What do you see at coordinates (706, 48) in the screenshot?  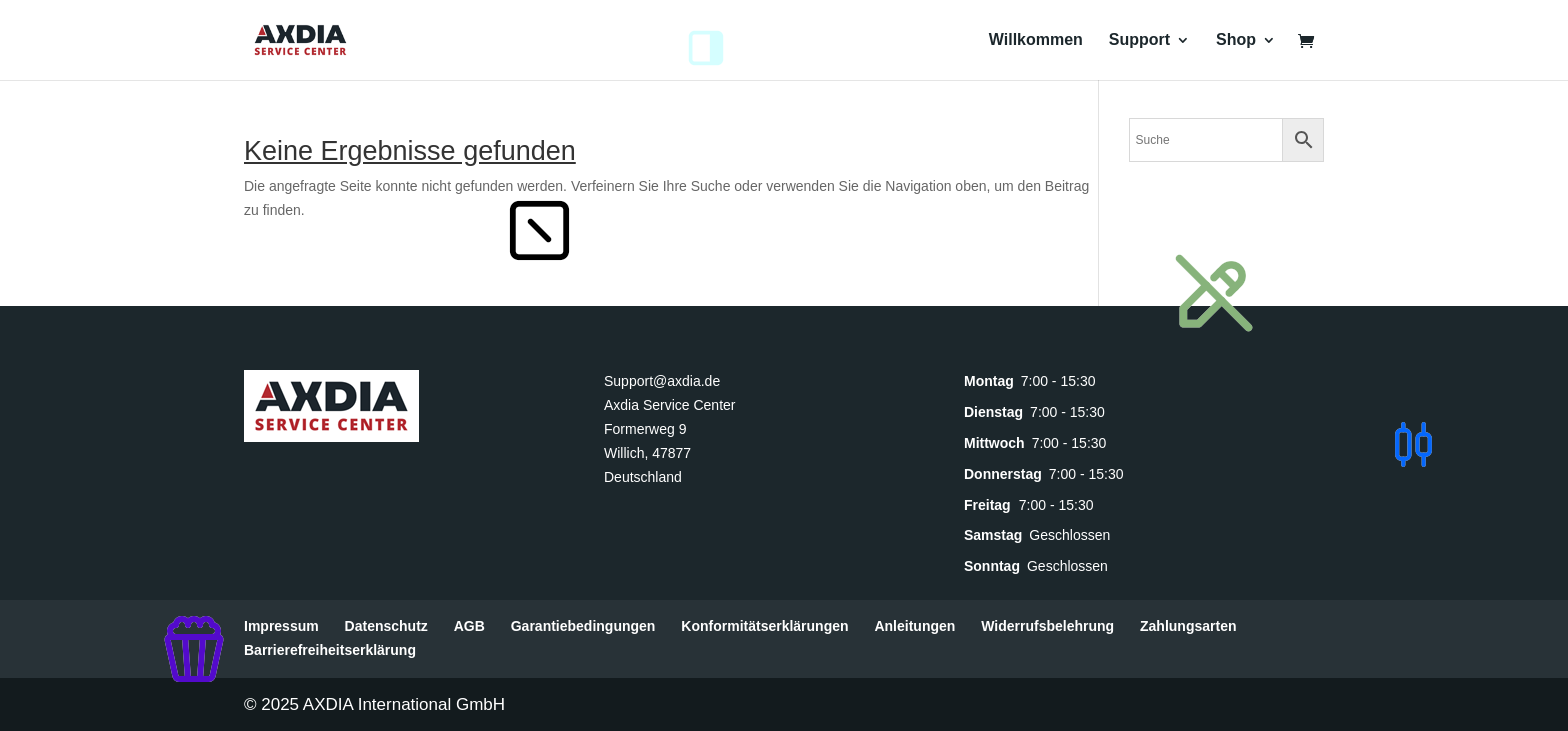 I see `toggle right sidebar panel` at bounding box center [706, 48].